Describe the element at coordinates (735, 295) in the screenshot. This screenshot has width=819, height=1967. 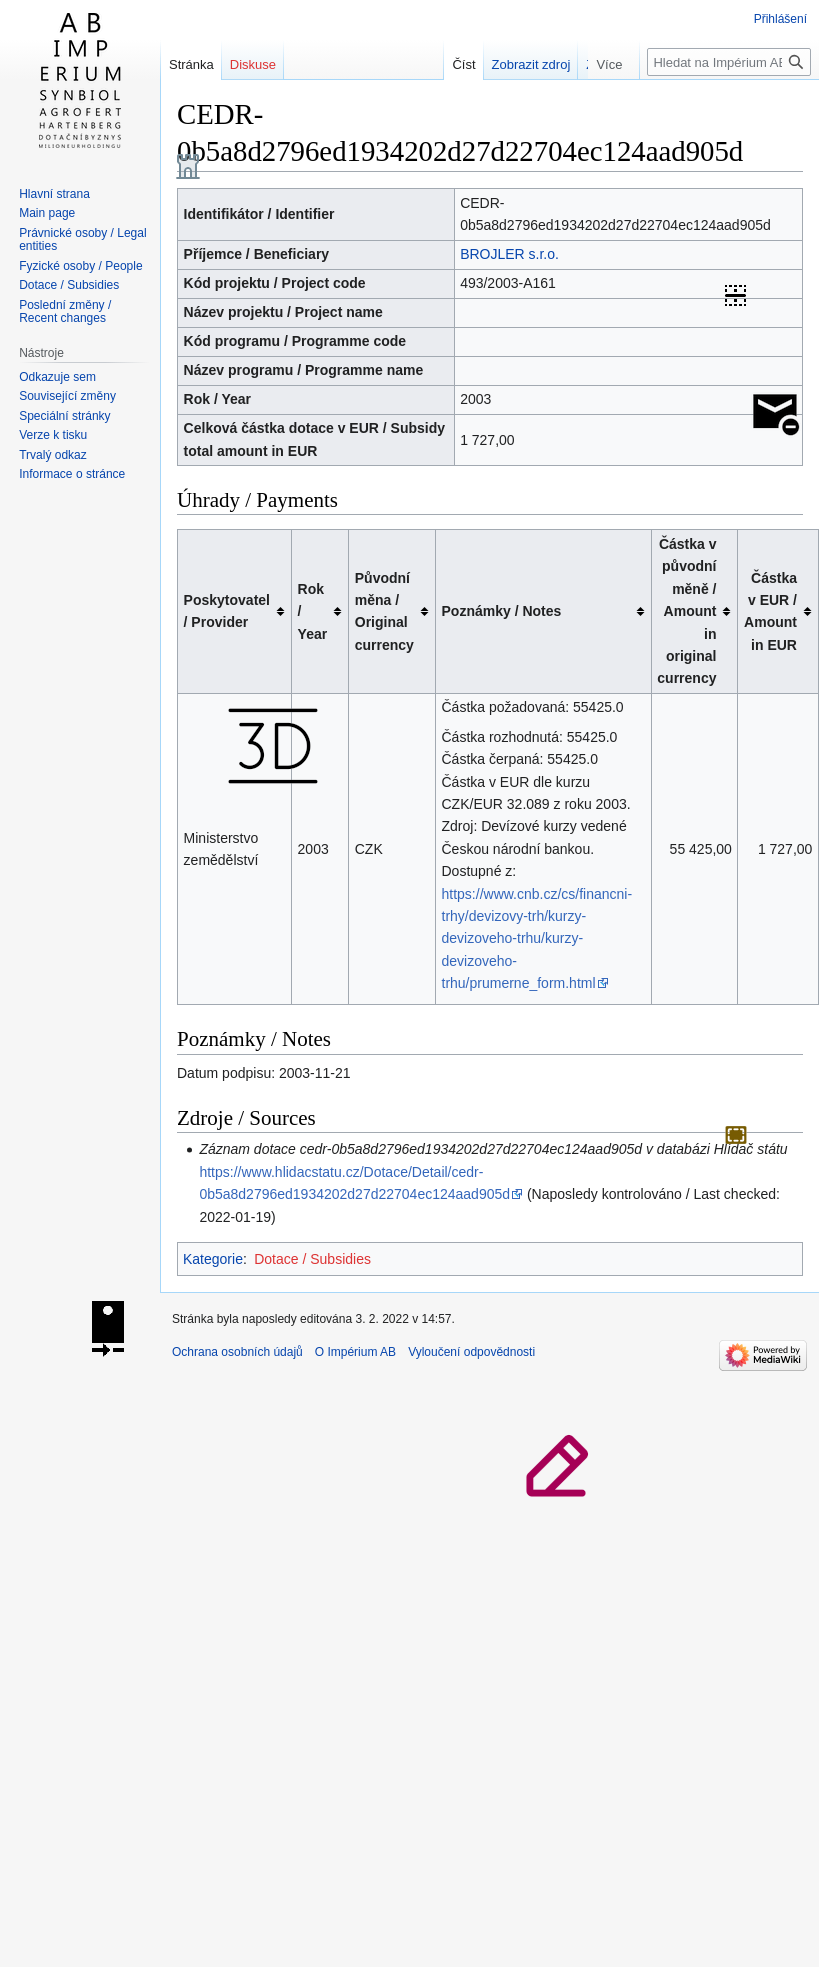
I see `add horizontal border to selected cells` at that location.